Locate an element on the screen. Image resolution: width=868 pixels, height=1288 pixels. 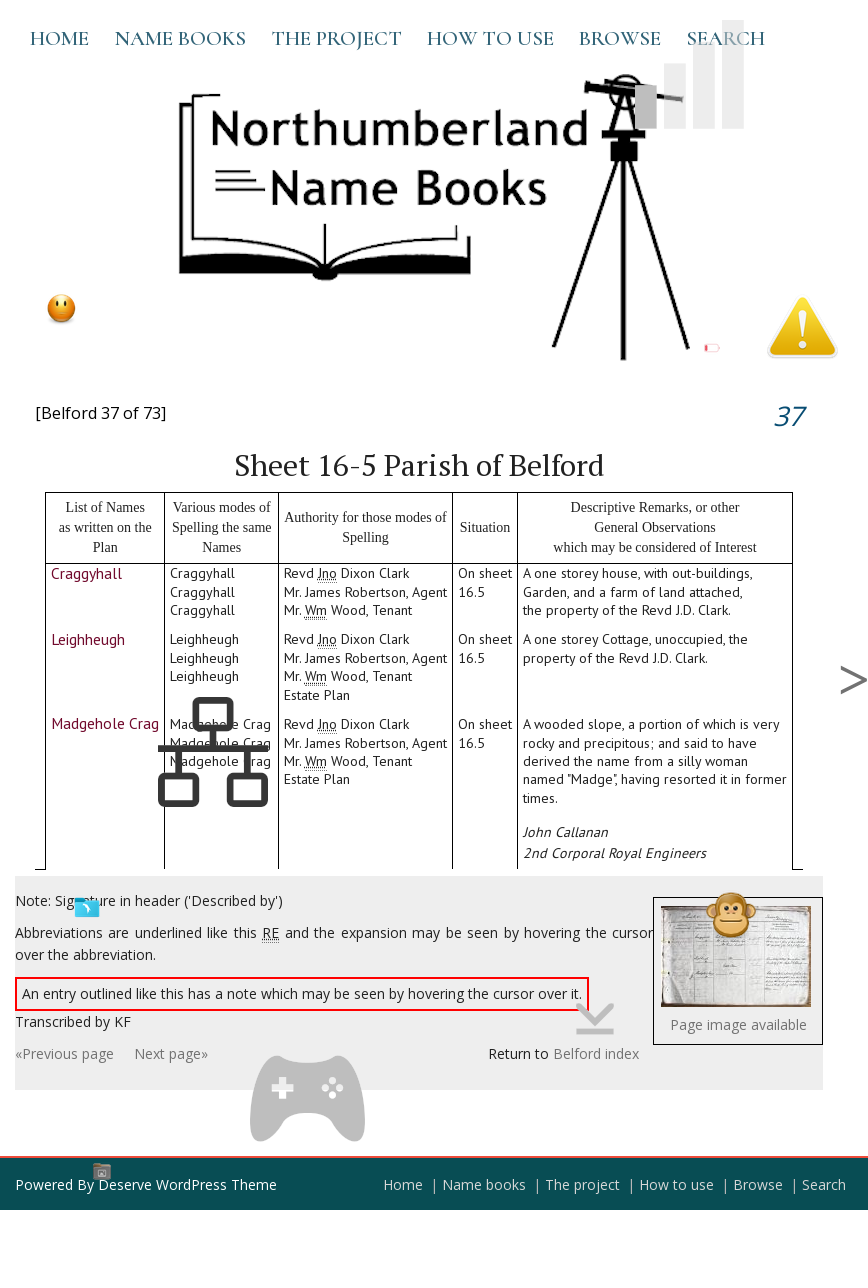
indicates a neutral or indifferent reaction is located at coordinates (61, 309).